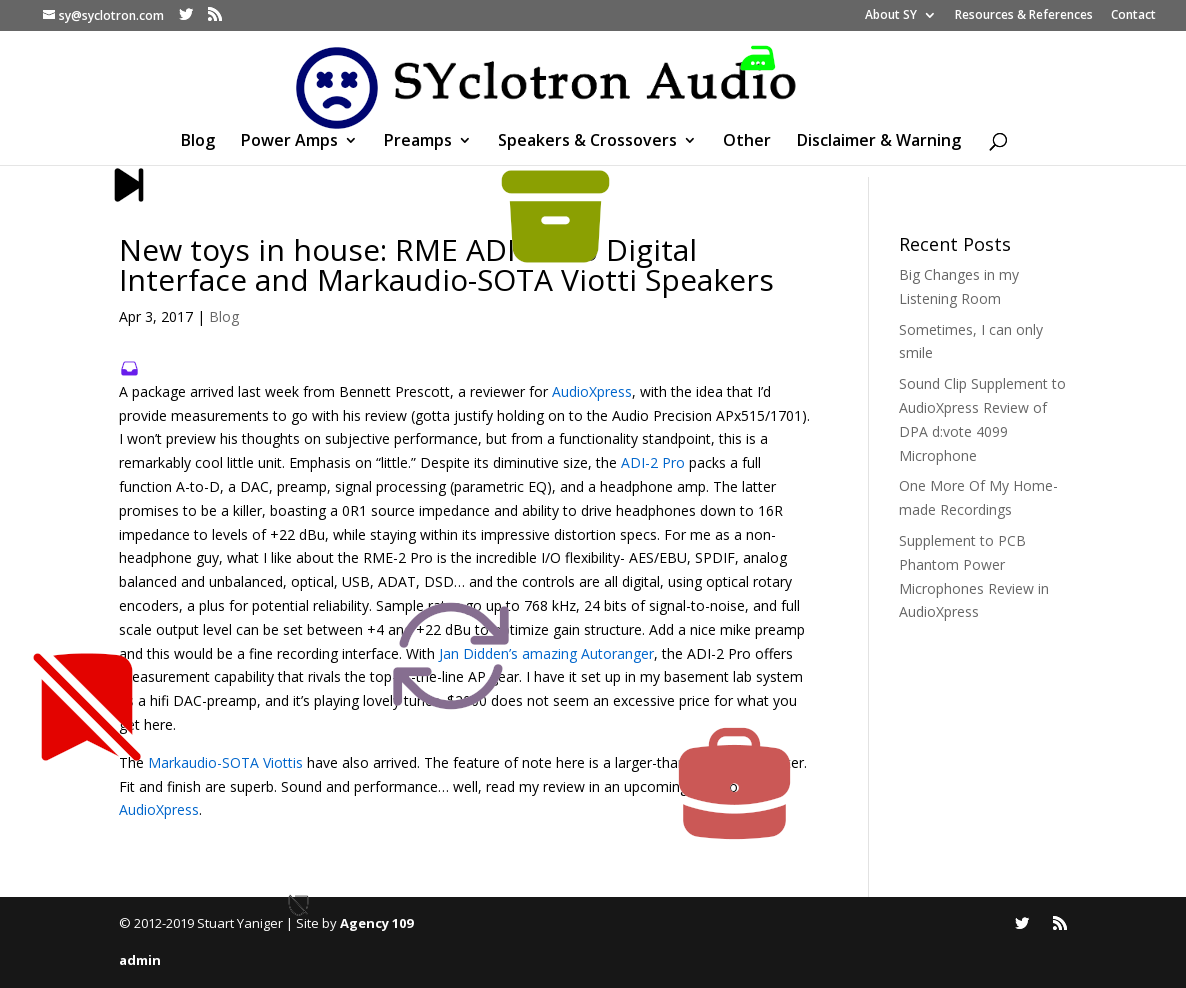 The height and width of the screenshot is (988, 1186). I want to click on remove from bookmarks, so click(87, 707).